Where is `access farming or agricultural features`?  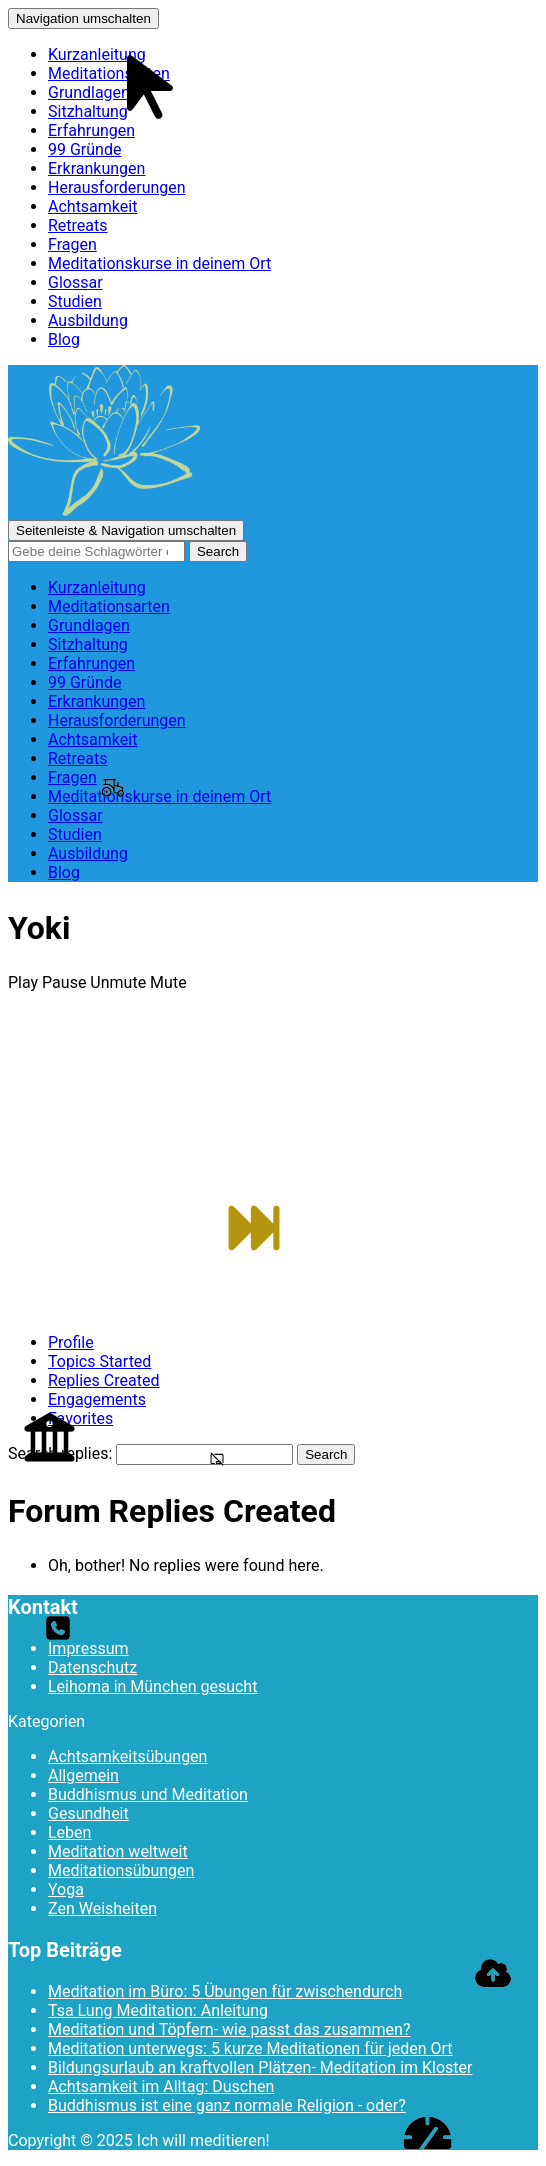 access farming or agricultural features is located at coordinates (112, 787).